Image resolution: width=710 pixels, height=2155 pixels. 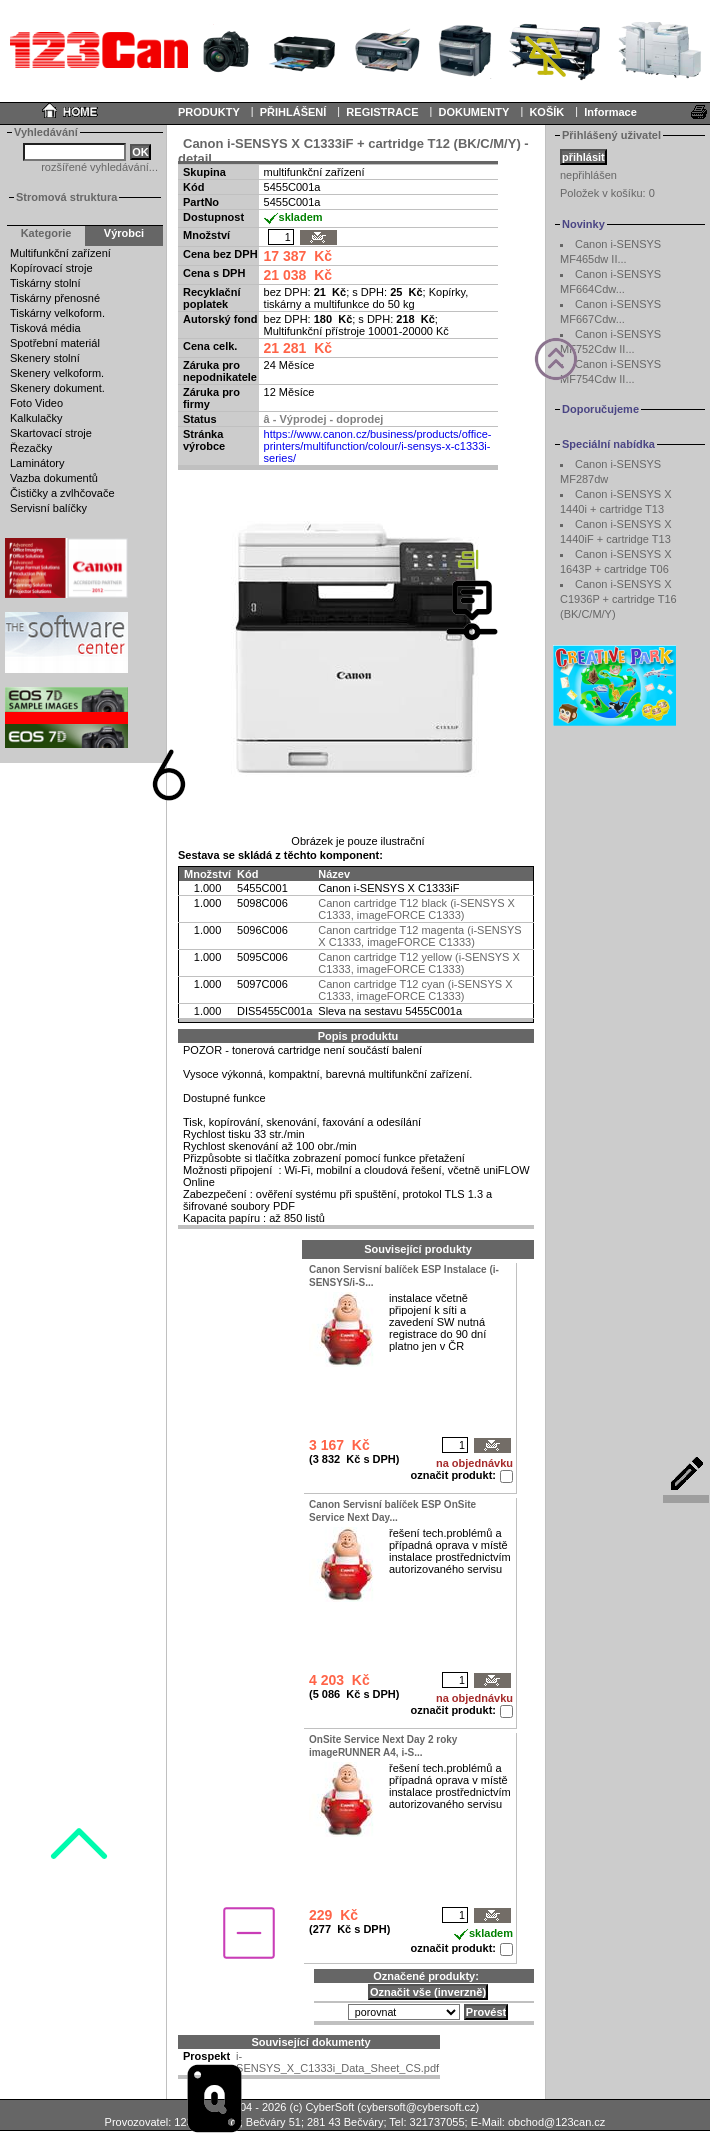 I want to click on collapse or minimize a panel, so click(x=79, y=1859).